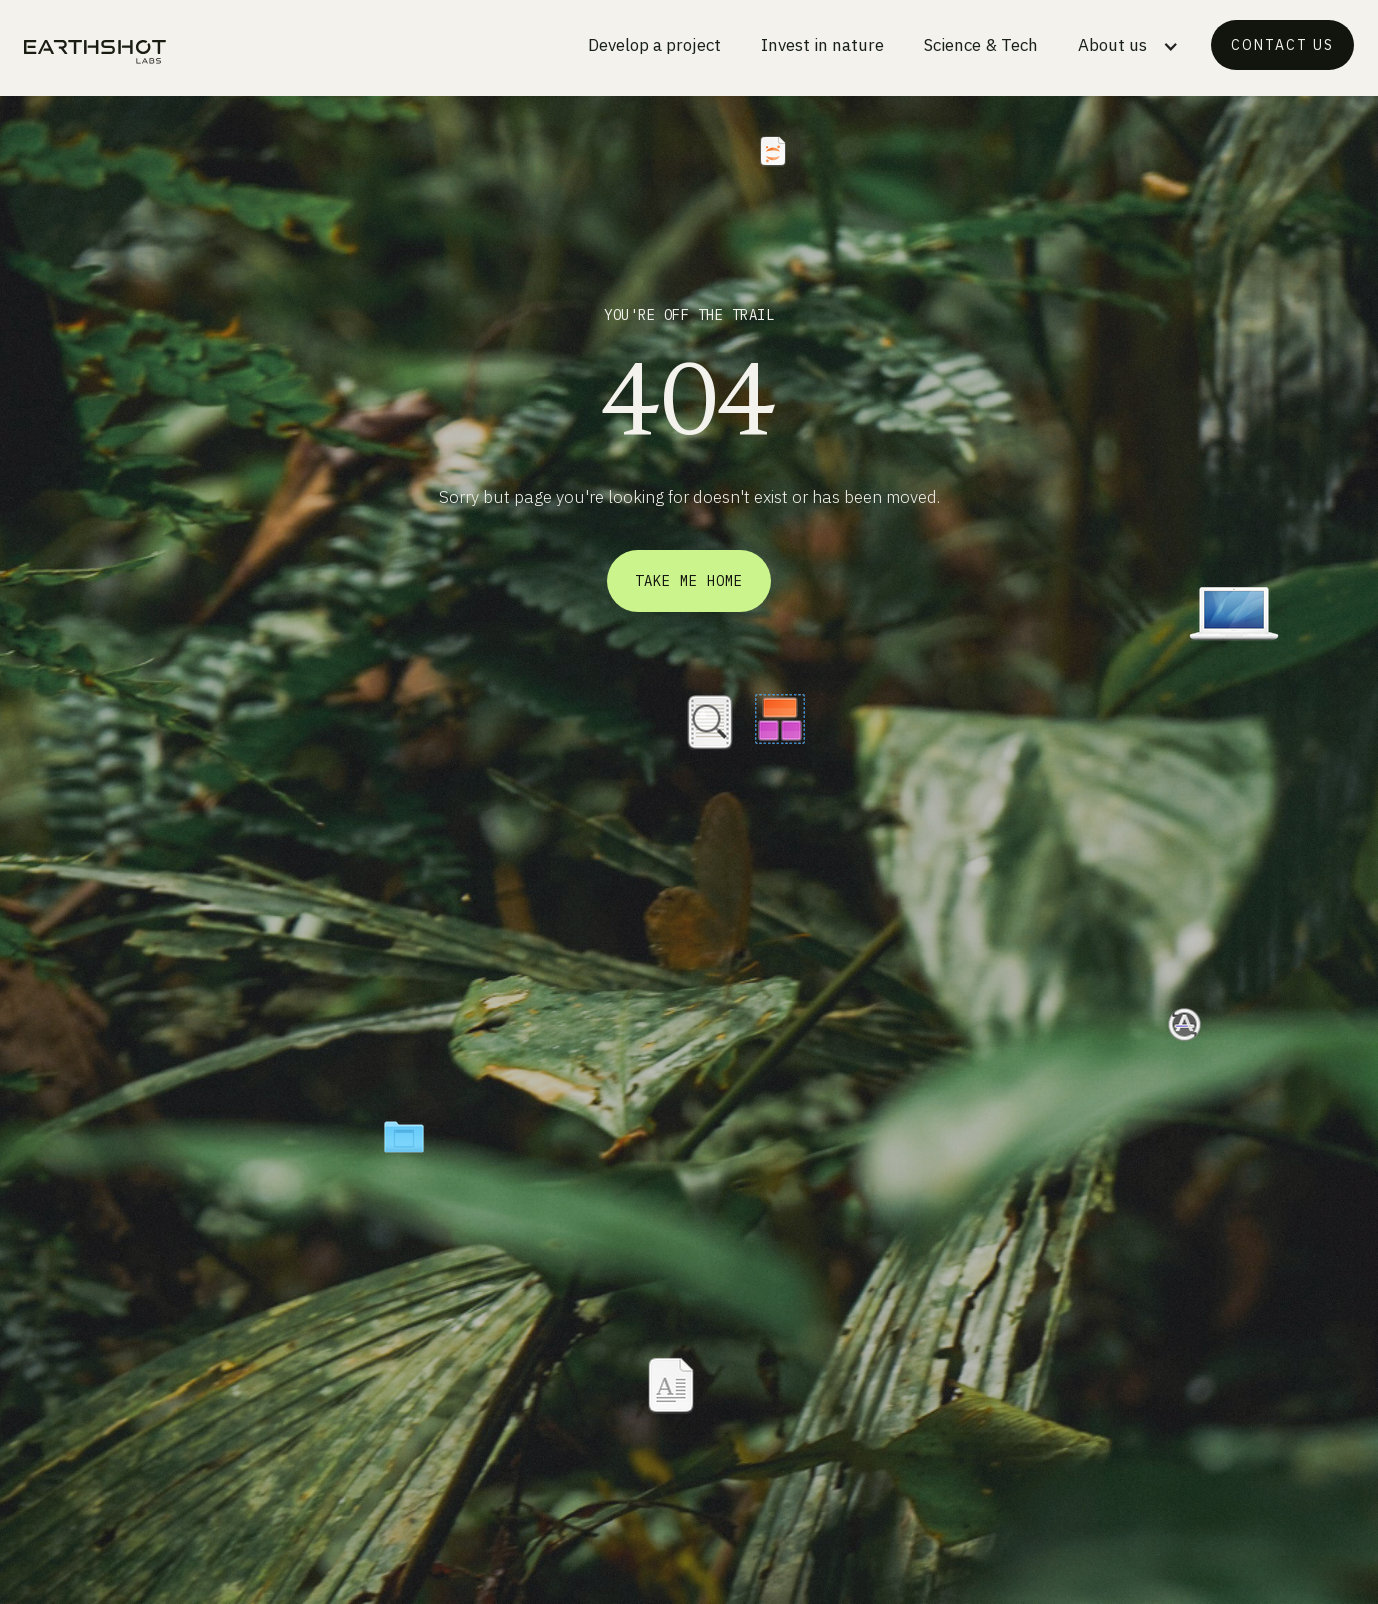 This screenshot has height=1604, width=1378. What do you see at coordinates (1234, 609) in the screenshot?
I see `indicates a connected macbook device` at bounding box center [1234, 609].